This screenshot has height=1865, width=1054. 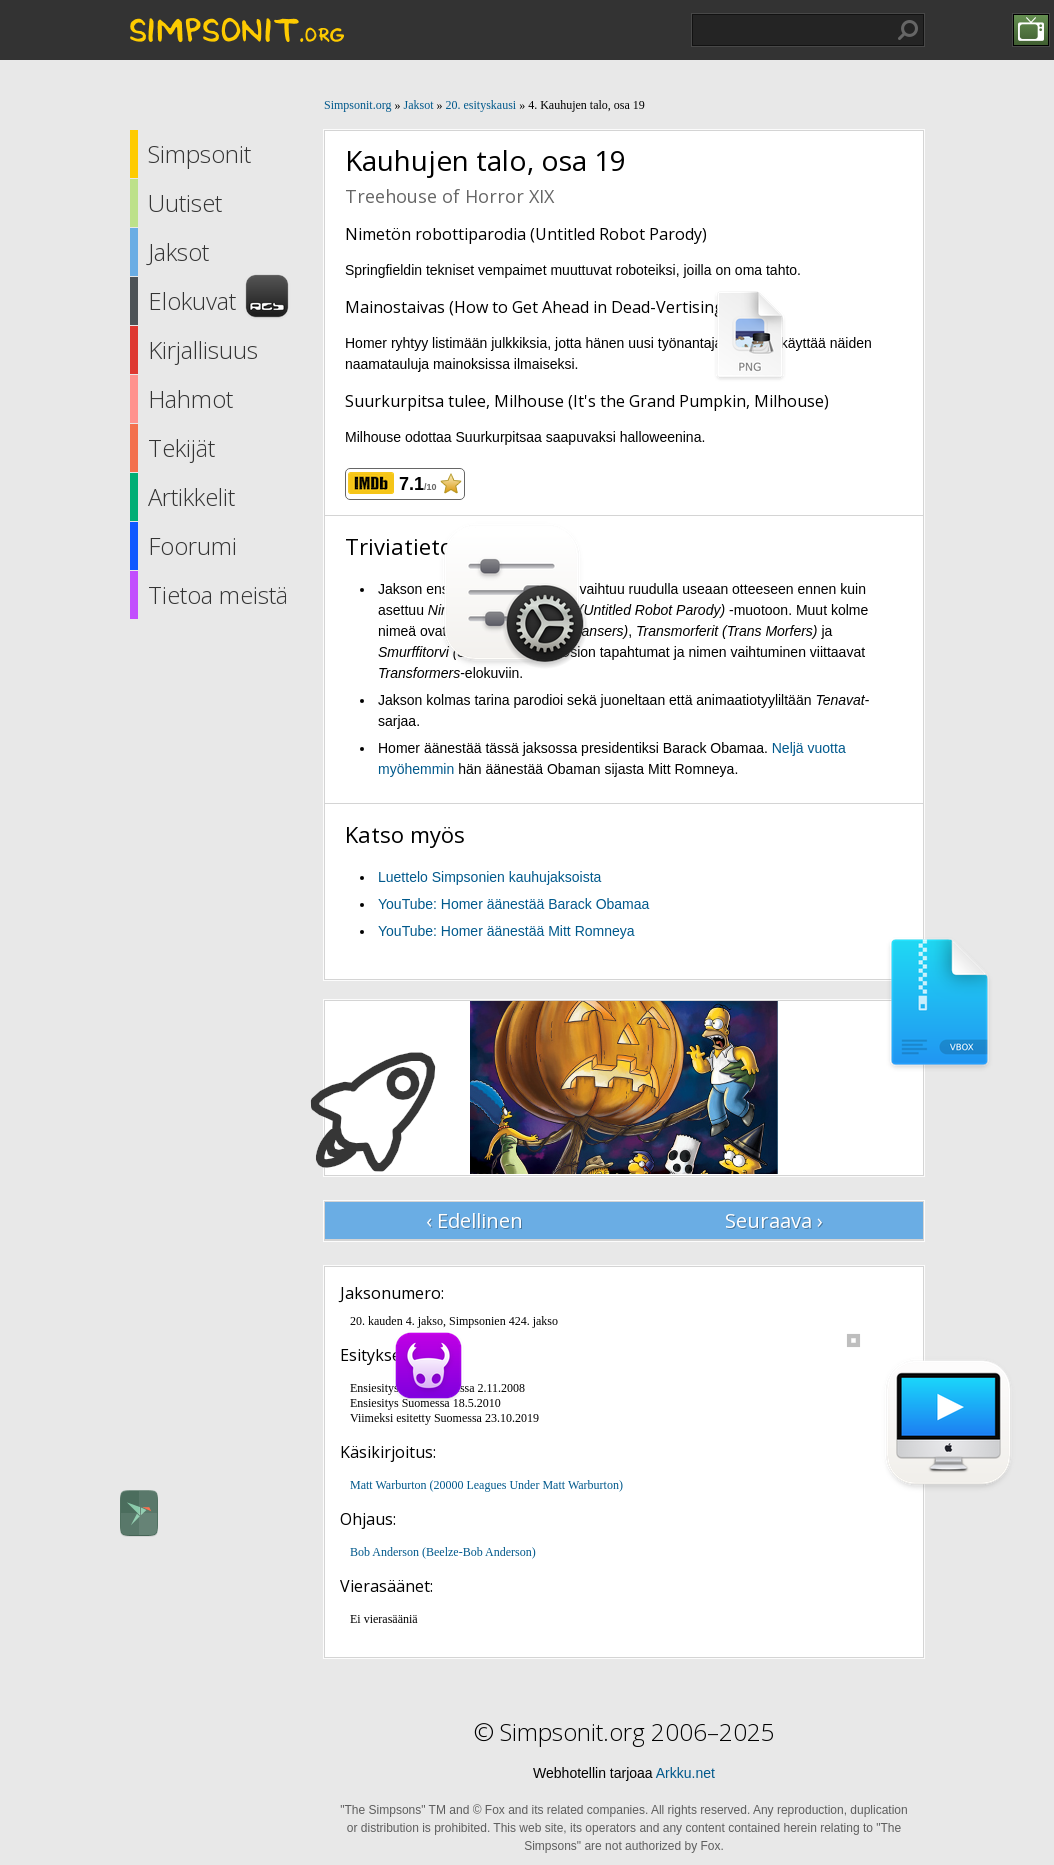 I want to click on open variety slideshow app, so click(x=948, y=1422).